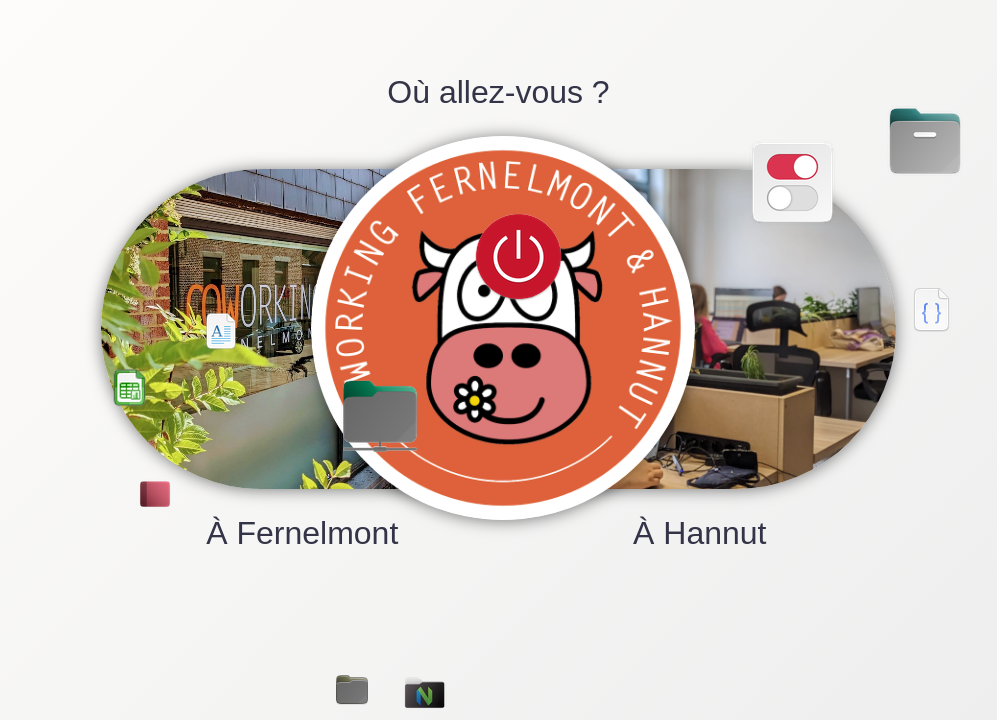 This screenshot has height=720, width=997. What do you see at coordinates (155, 493) in the screenshot?
I see `access desktop folder contents` at bounding box center [155, 493].